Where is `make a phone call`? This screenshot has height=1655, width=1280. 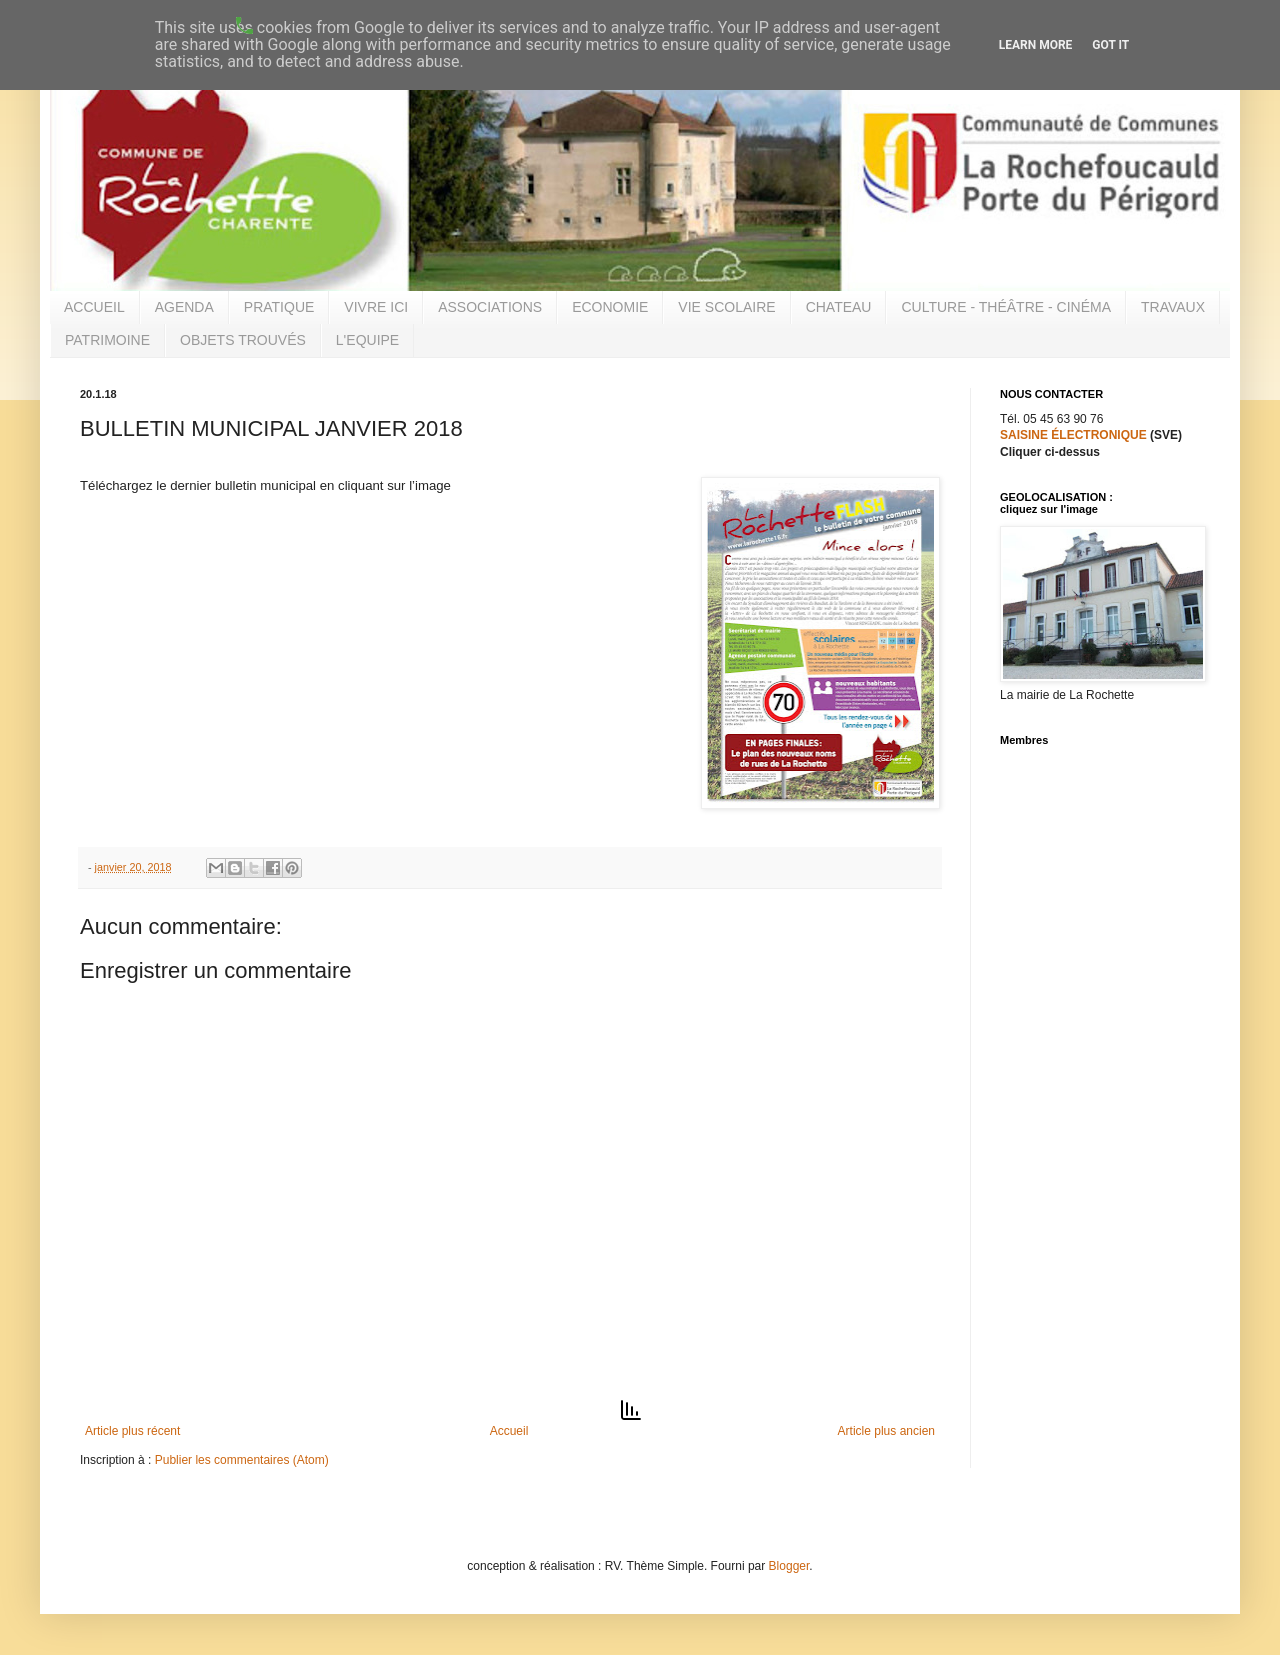
make a phone call is located at coordinates (244, 25).